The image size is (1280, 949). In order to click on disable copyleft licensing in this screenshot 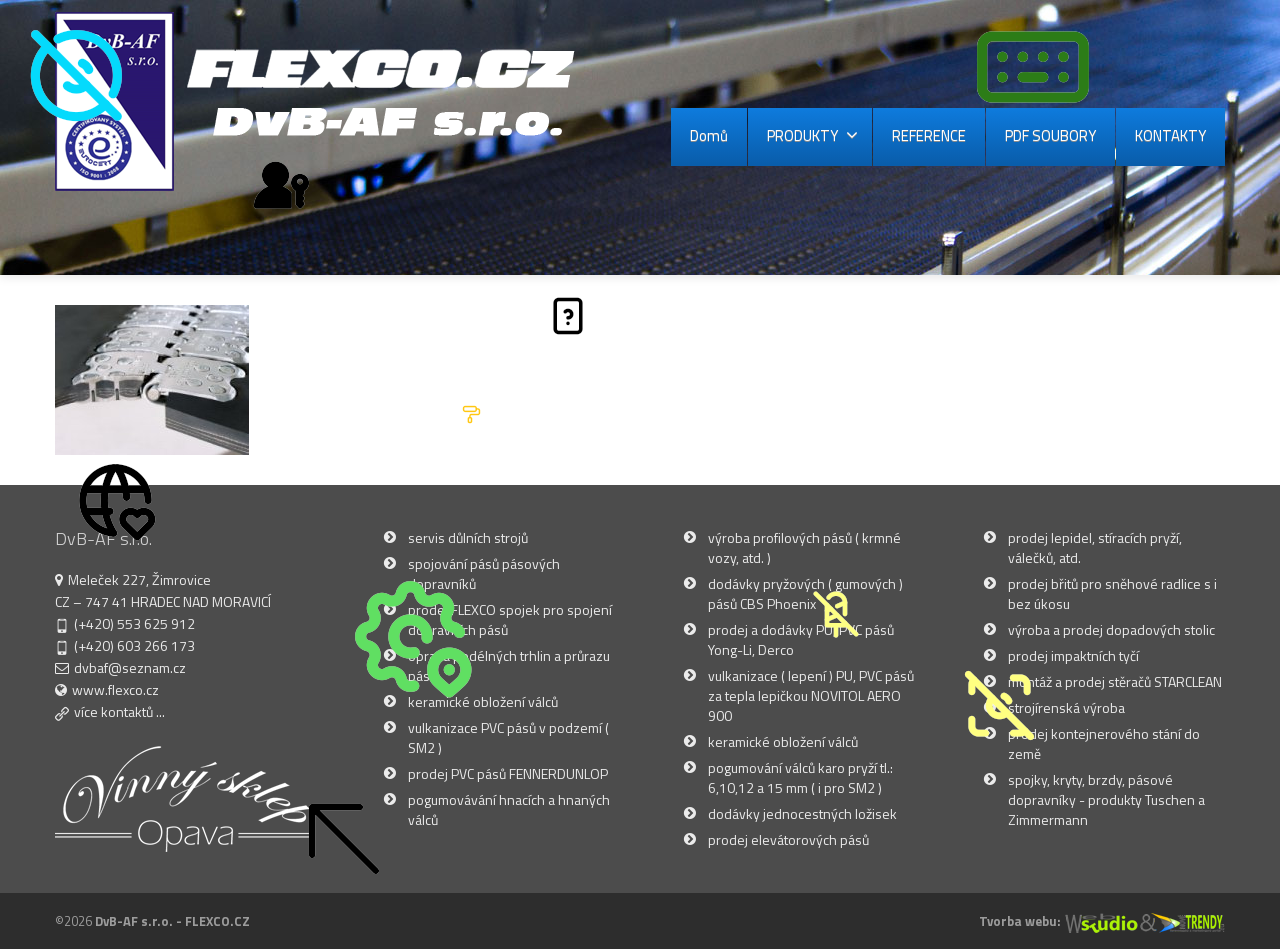, I will do `click(76, 75)`.